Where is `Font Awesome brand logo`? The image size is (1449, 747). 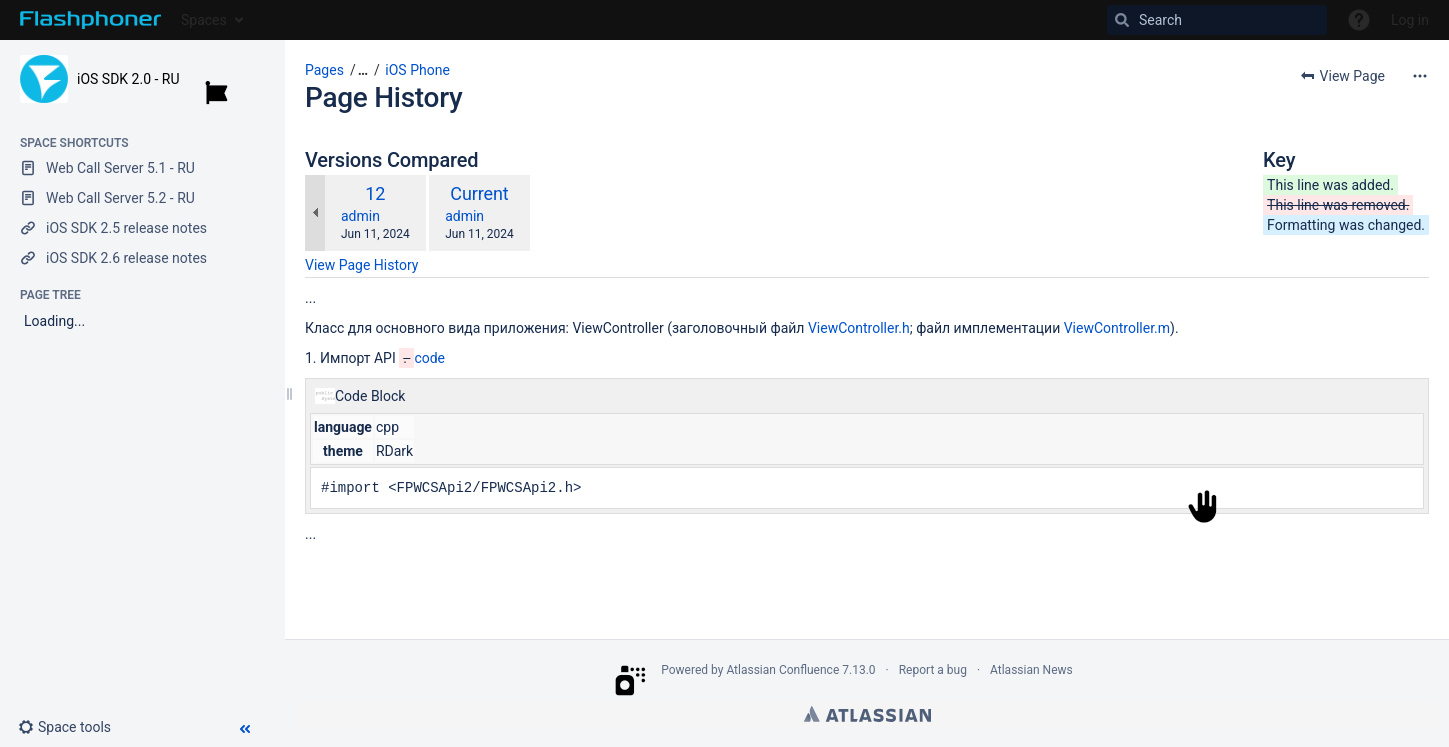
Font Awesome brand logo is located at coordinates (216, 92).